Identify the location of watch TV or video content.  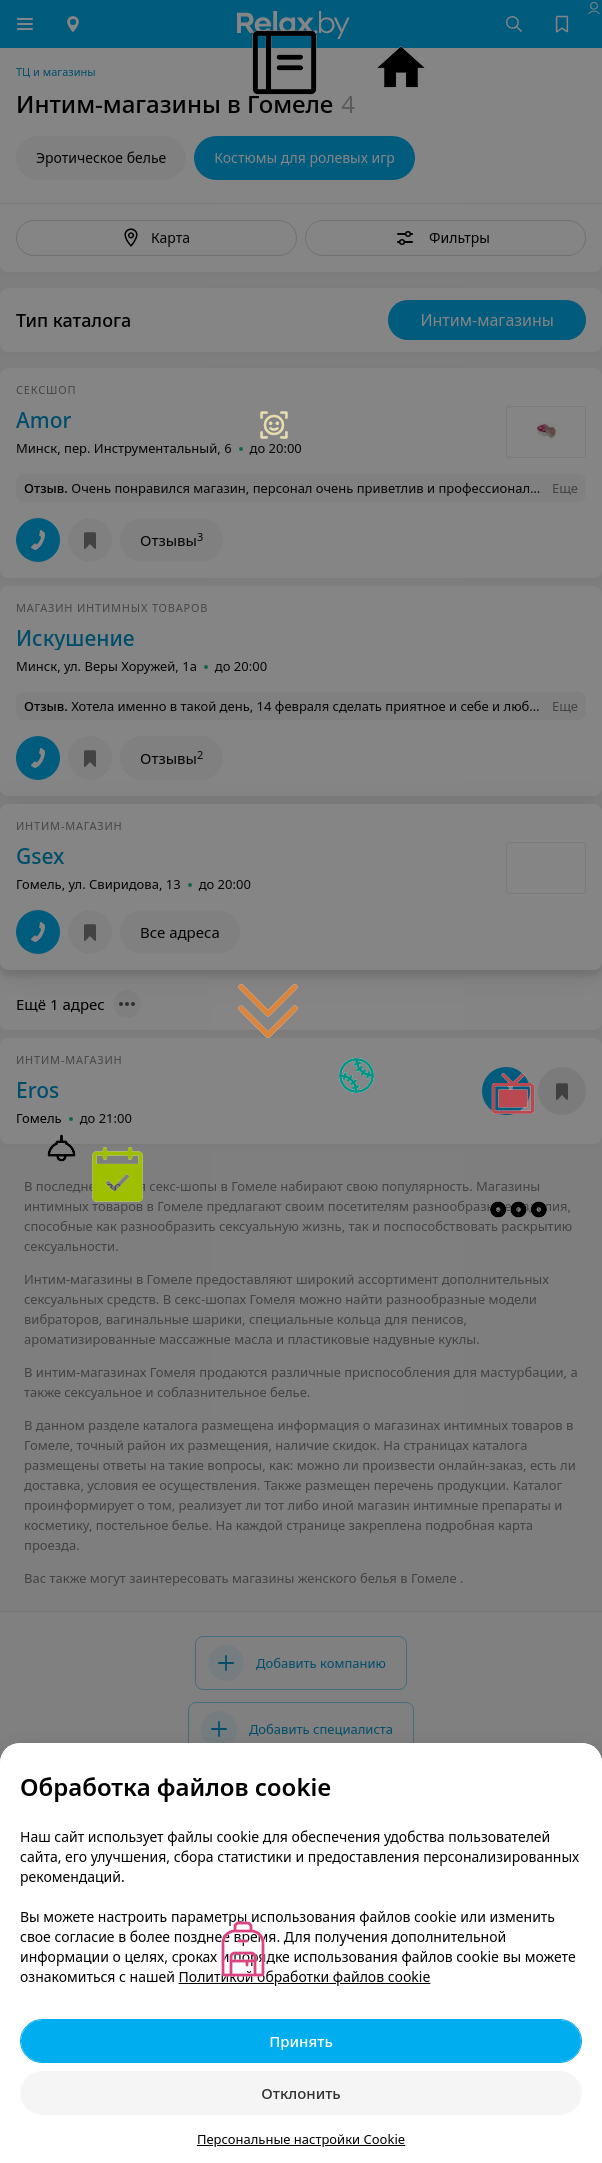
(513, 1096).